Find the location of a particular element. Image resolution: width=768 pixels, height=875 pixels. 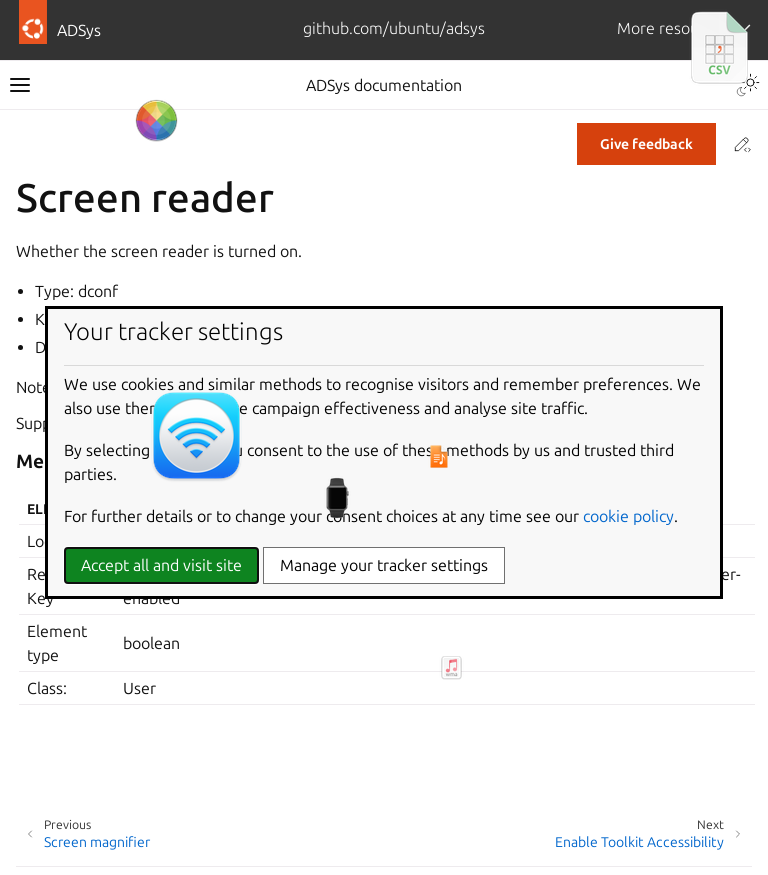

open AirPort Utility to manage wireless network settings is located at coordinates (196, 435).